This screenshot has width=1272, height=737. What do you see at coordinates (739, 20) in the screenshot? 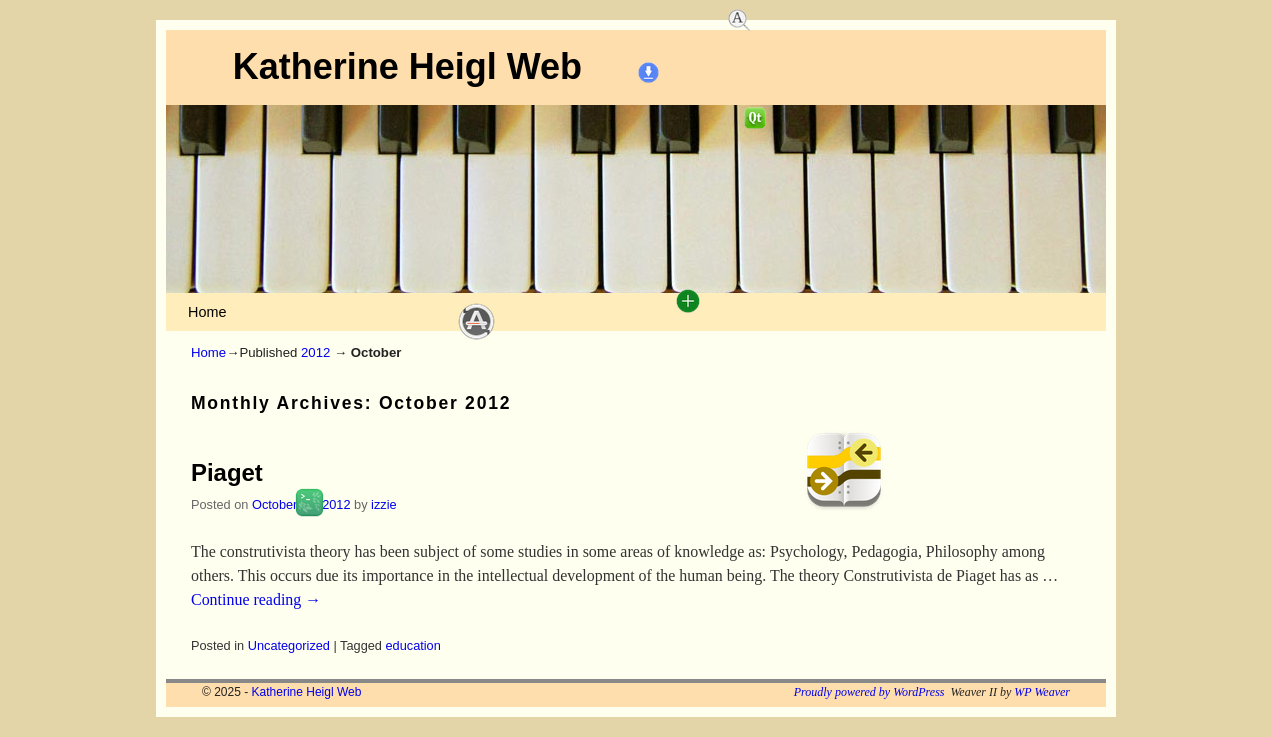
I see `search for text or content` at bounding box center [739, 20].